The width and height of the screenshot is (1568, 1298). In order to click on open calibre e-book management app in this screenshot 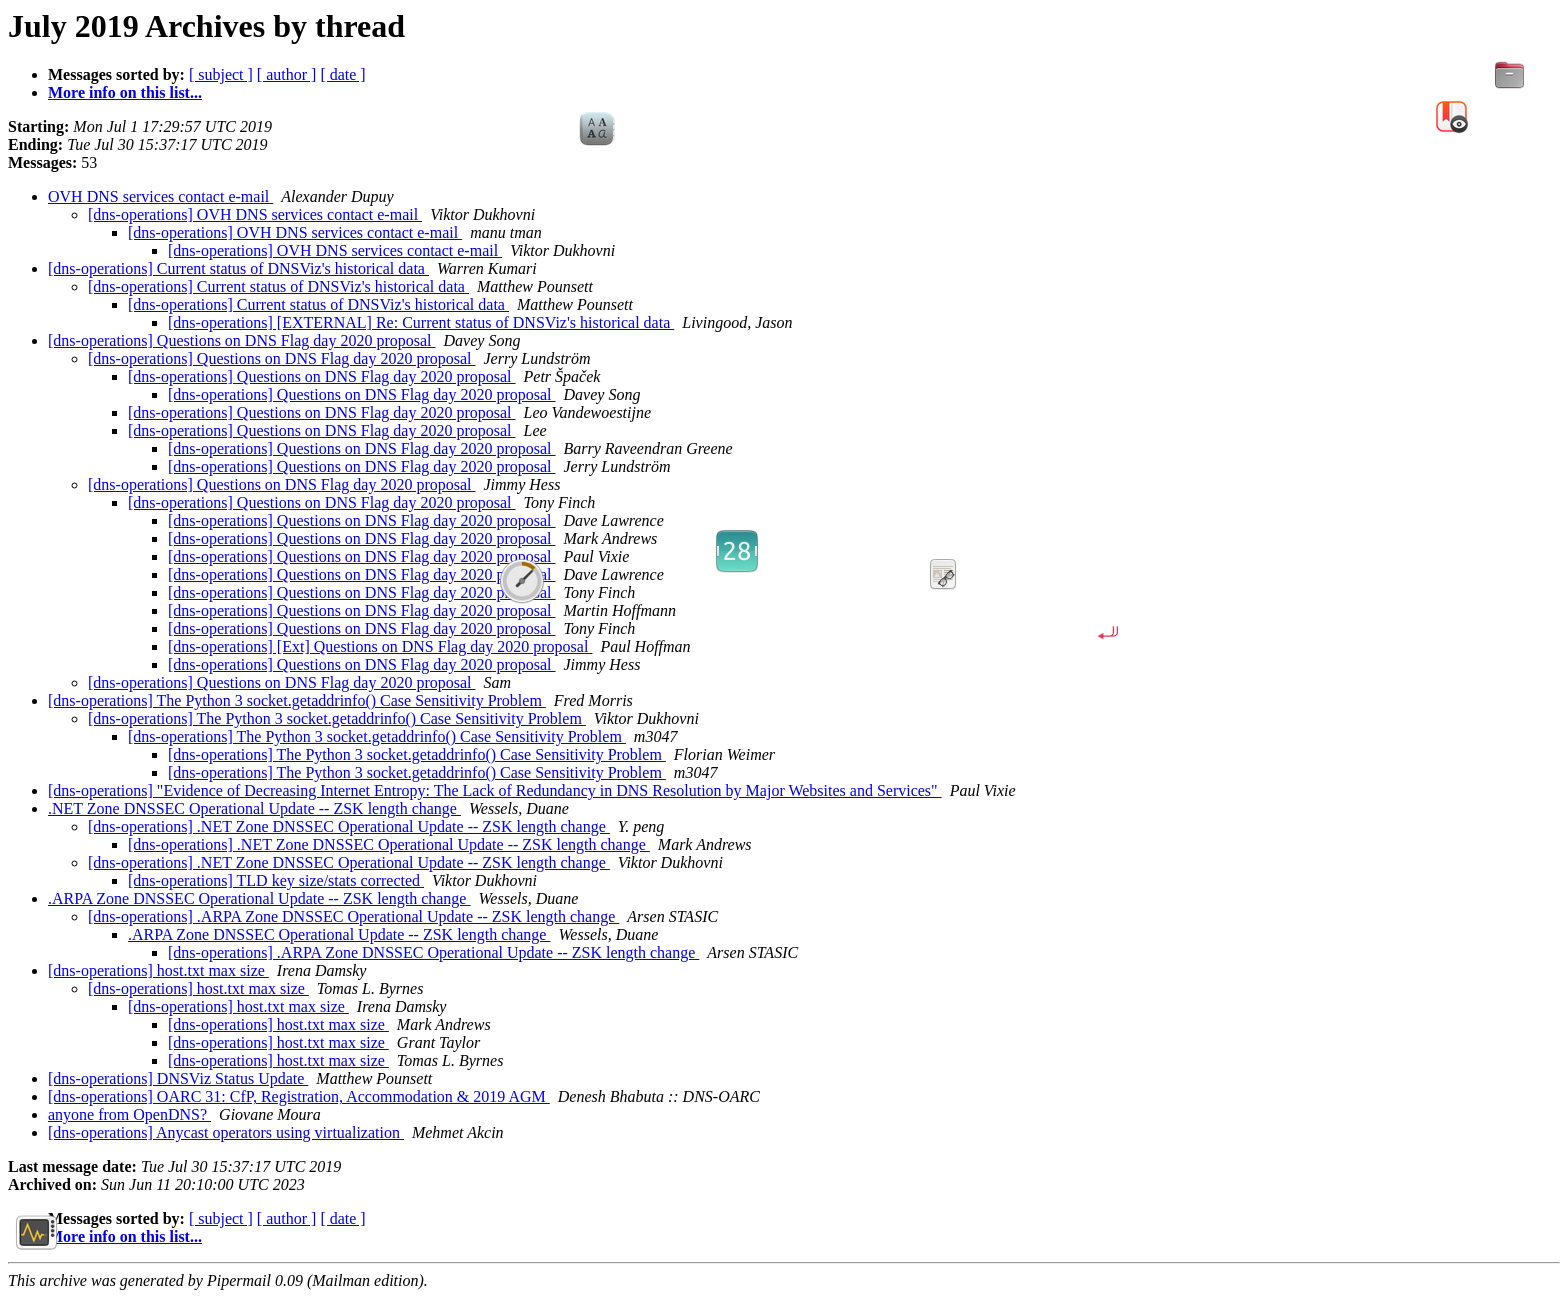, I will do `click(1451, 116)`.